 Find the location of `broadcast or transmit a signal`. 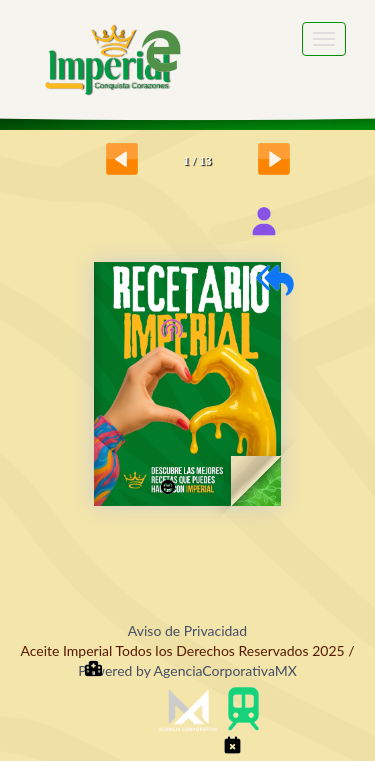

broadcast or transmit a signal is located at coordinates (172, 330).